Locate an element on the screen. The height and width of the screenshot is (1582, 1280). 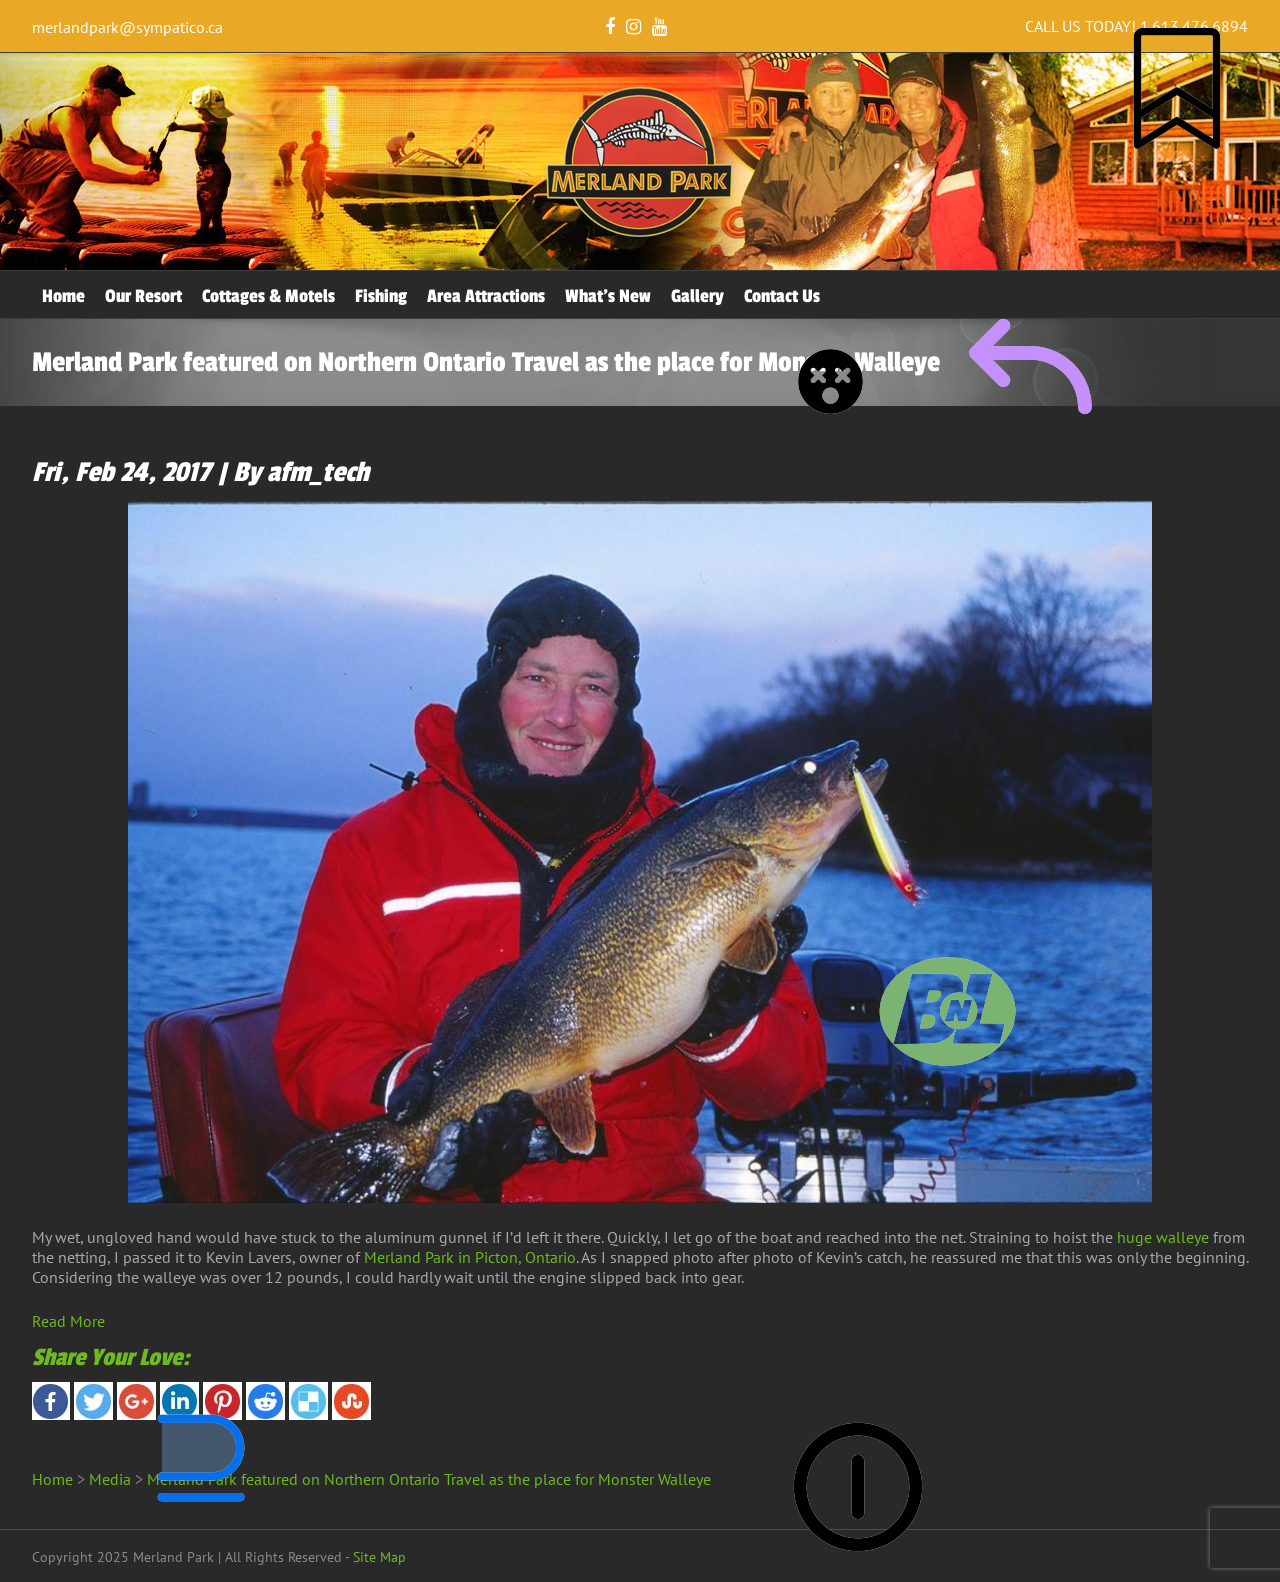
access information or help is located at coordinates (858, 1487).